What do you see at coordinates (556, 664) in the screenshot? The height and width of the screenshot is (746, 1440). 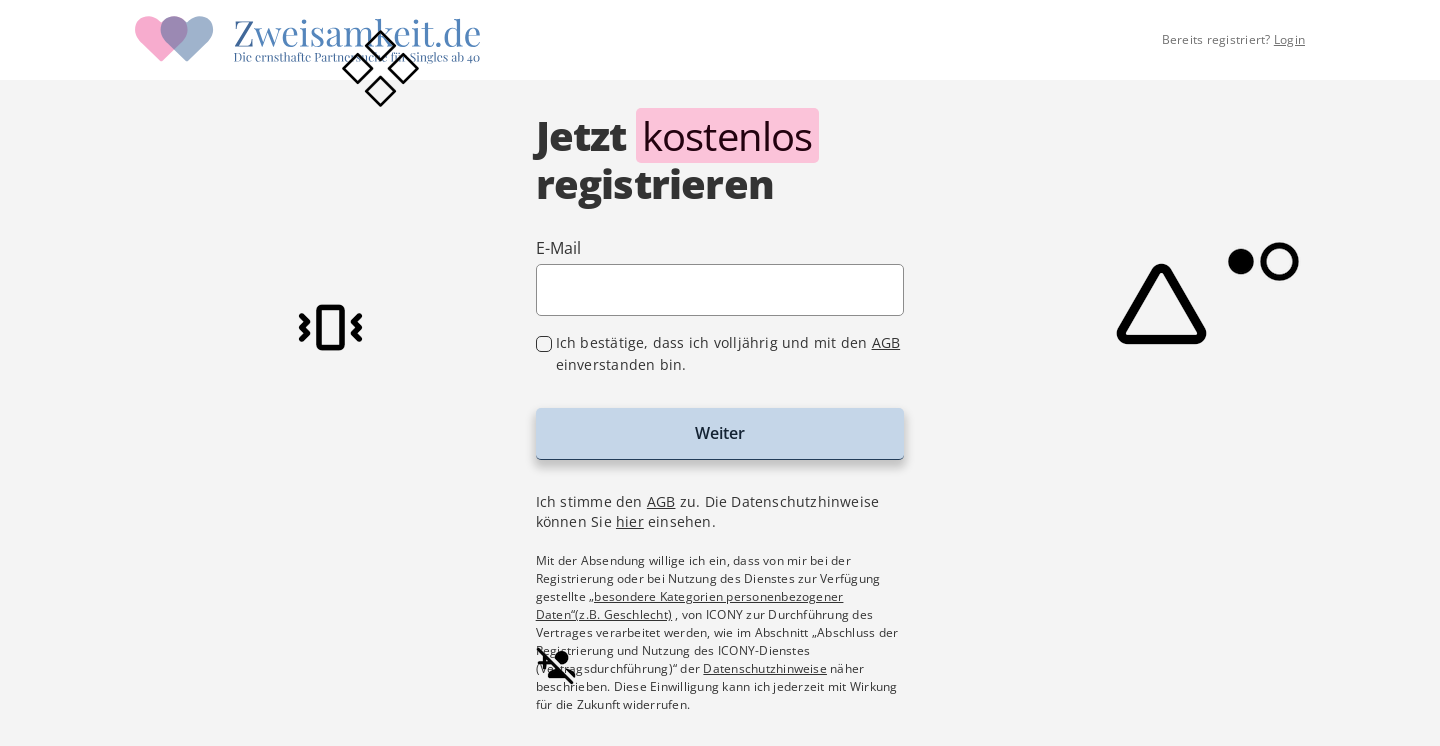 I see `indicates adding contacts is disabled` at bounding box center [556, 664].